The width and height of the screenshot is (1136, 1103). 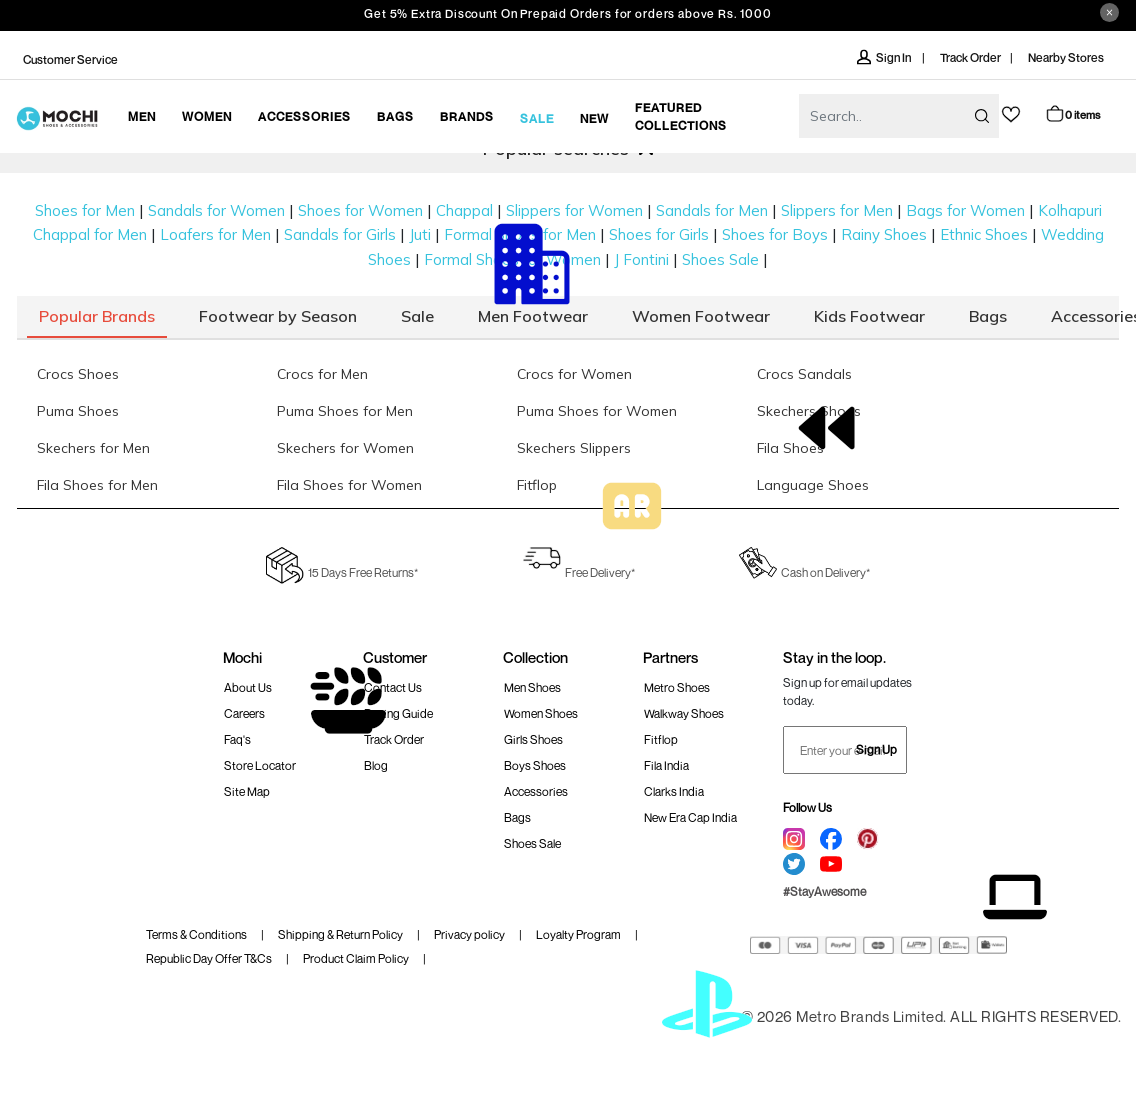 I want to click on view business or company information, so click(x=532, y=264).